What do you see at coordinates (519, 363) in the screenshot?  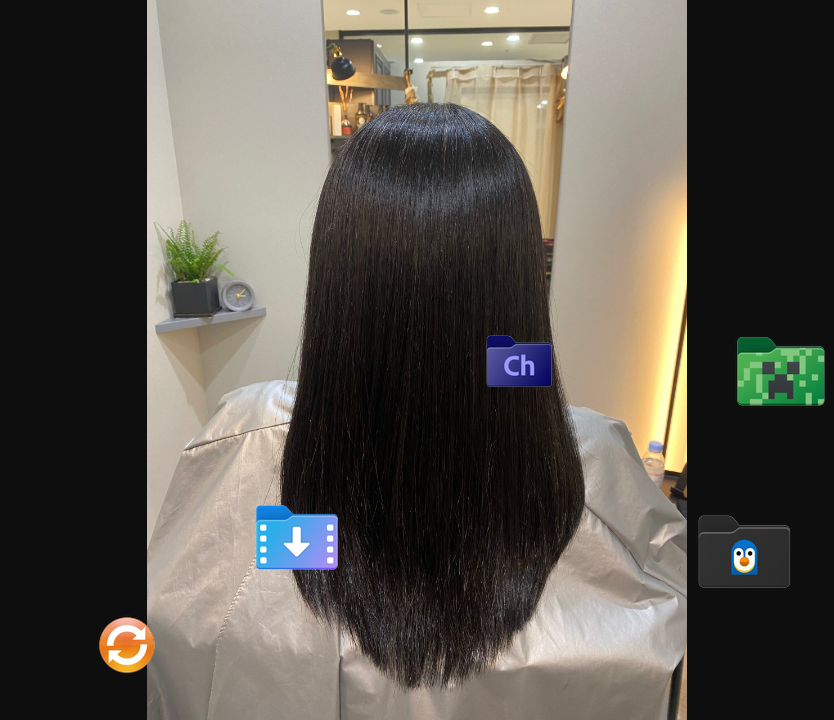 I see `open adobe character animator project folder` at bounding box center [519, 363].